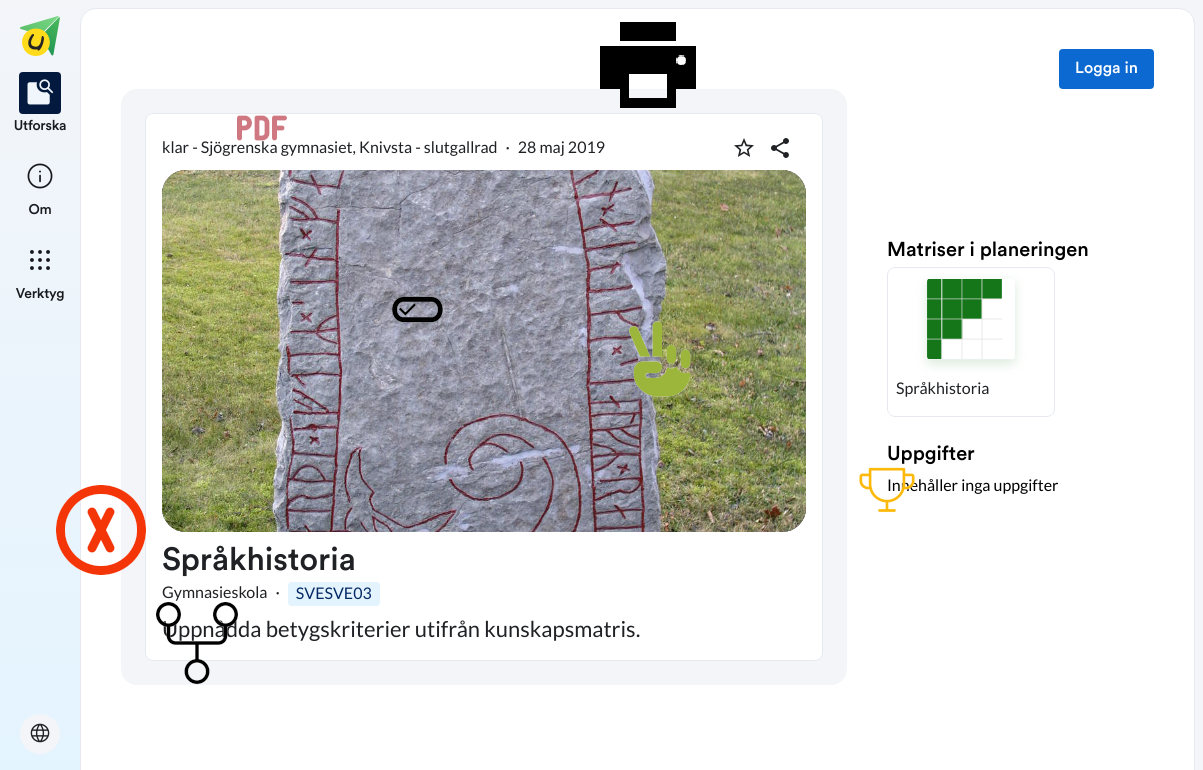 The width and height of the screenshot is (1203, 770). Describe the element at coordinates (887, 488) in the screenshot. I see `view achievements or awards` at that location.